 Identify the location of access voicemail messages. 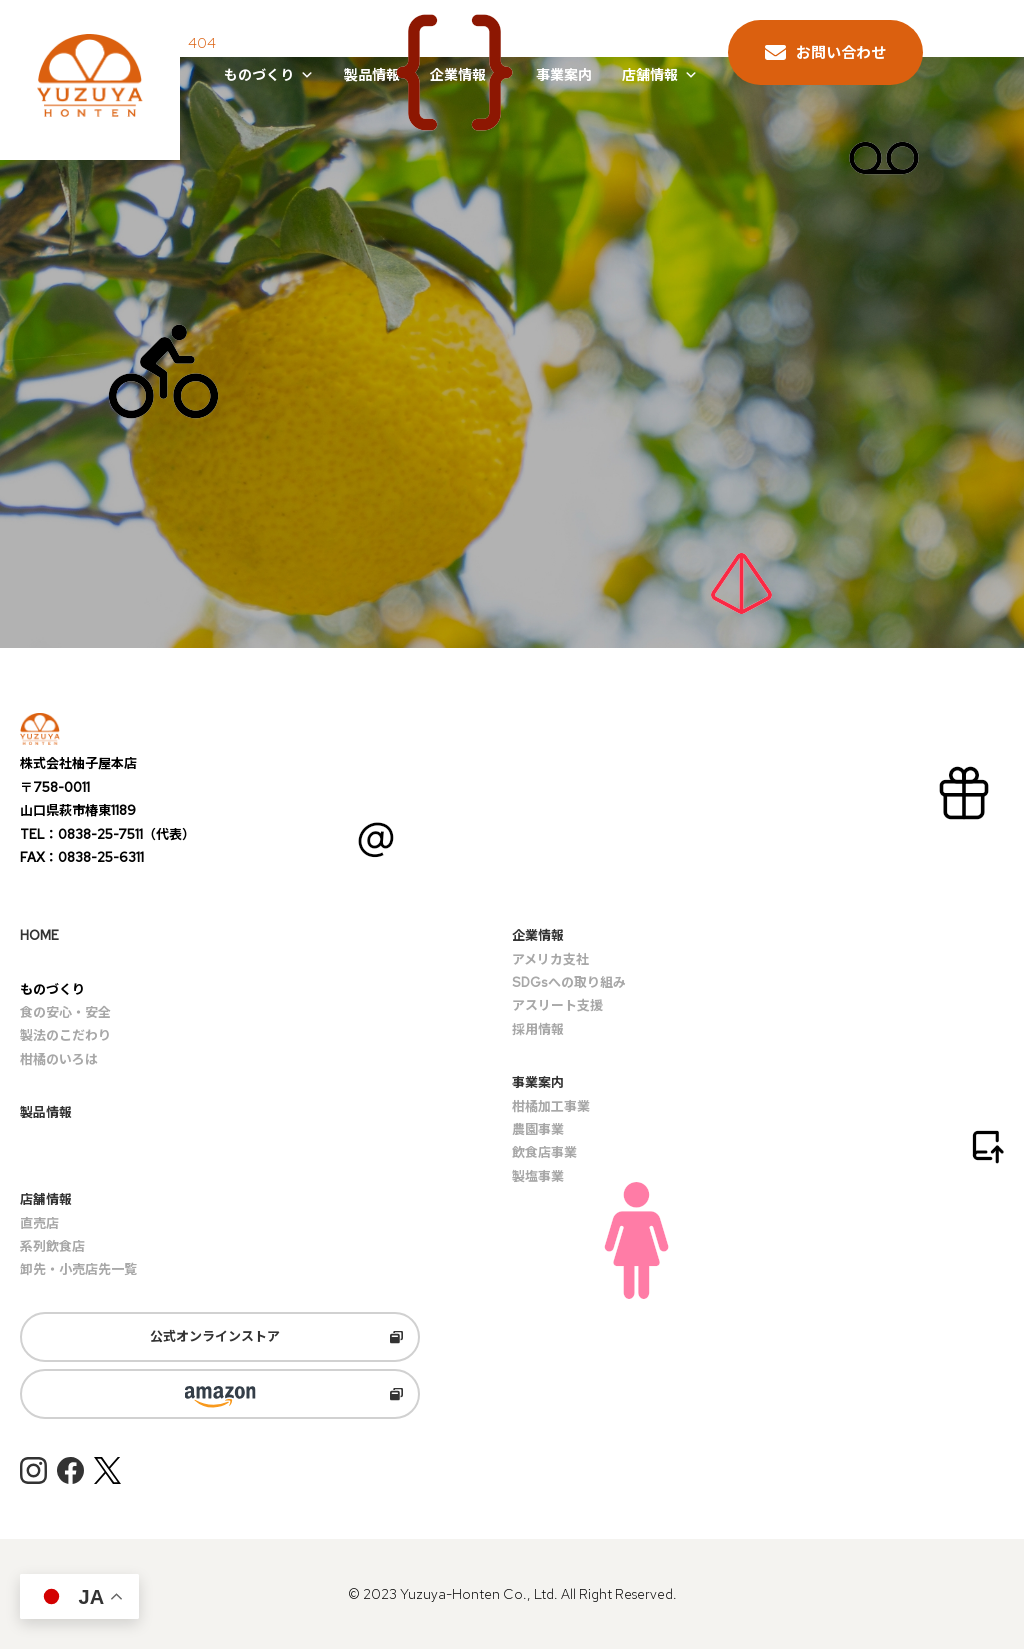
(884, 158).